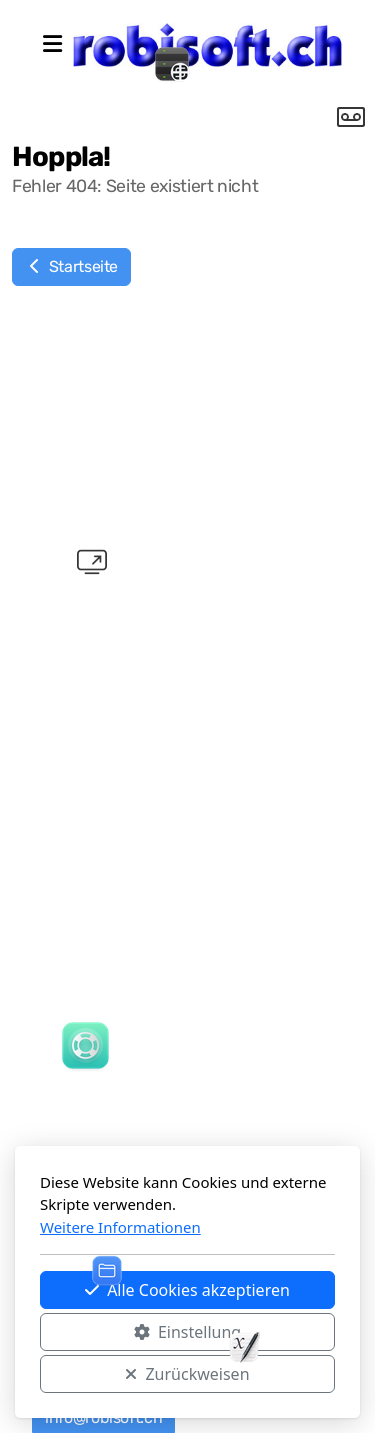 This screenshot has width=375, height=1433. What do you see at coordinates (351, 117) in the screenshot?
I see `indicates audio tape or cassette media` at bounding box center [351, 117].